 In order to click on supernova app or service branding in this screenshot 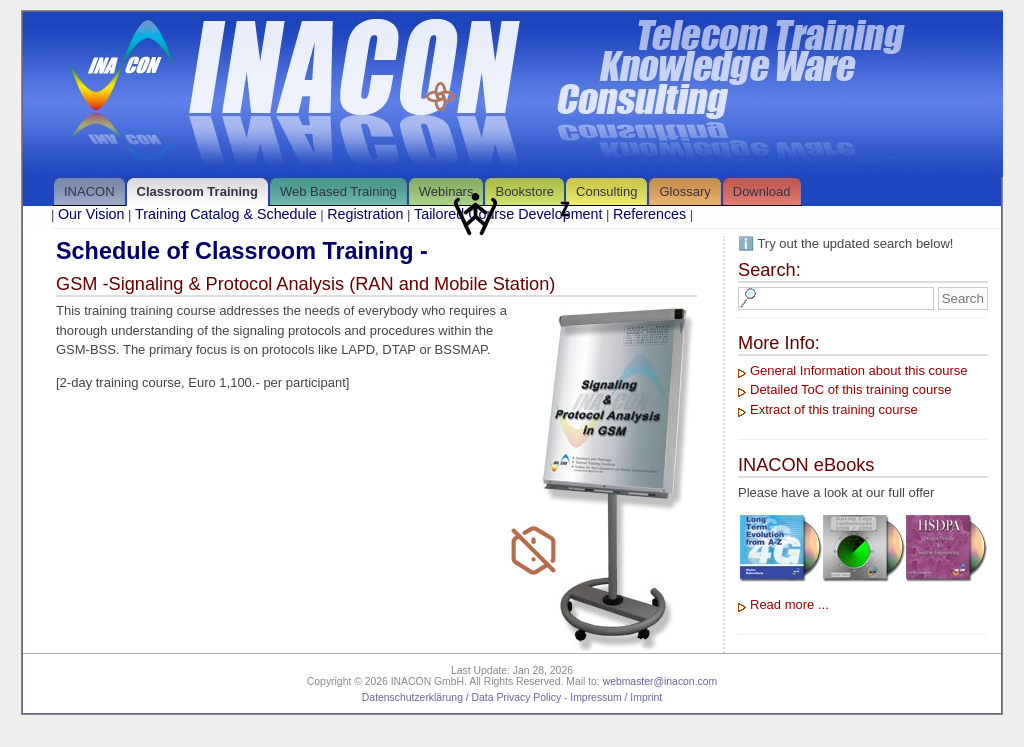, I will do `click(440, 96)`.